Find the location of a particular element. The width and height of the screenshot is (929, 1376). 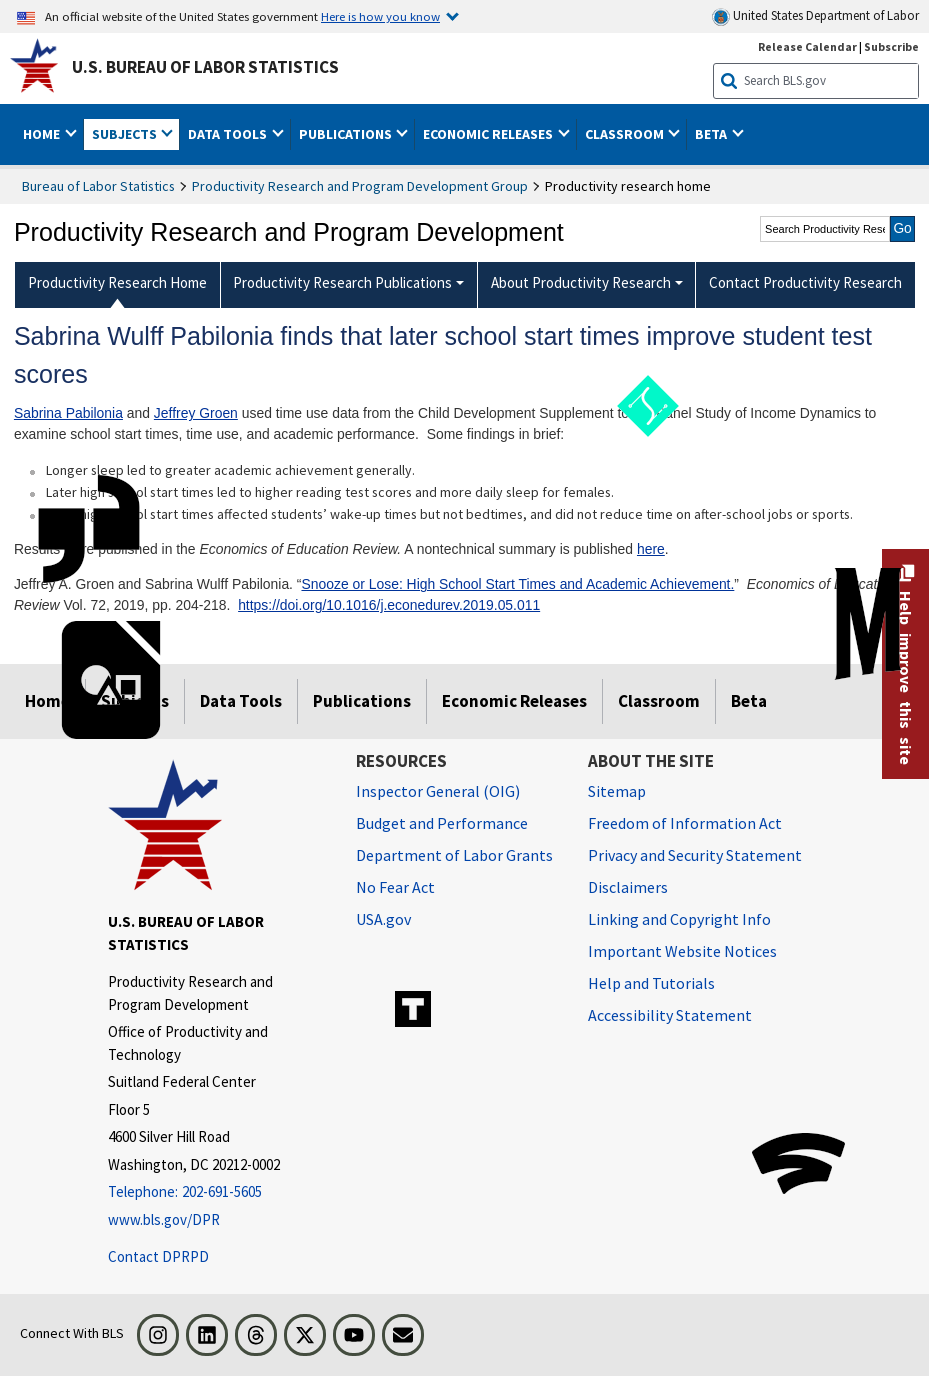

open LibreOffice Draw application is located at coordinates (111, 680).